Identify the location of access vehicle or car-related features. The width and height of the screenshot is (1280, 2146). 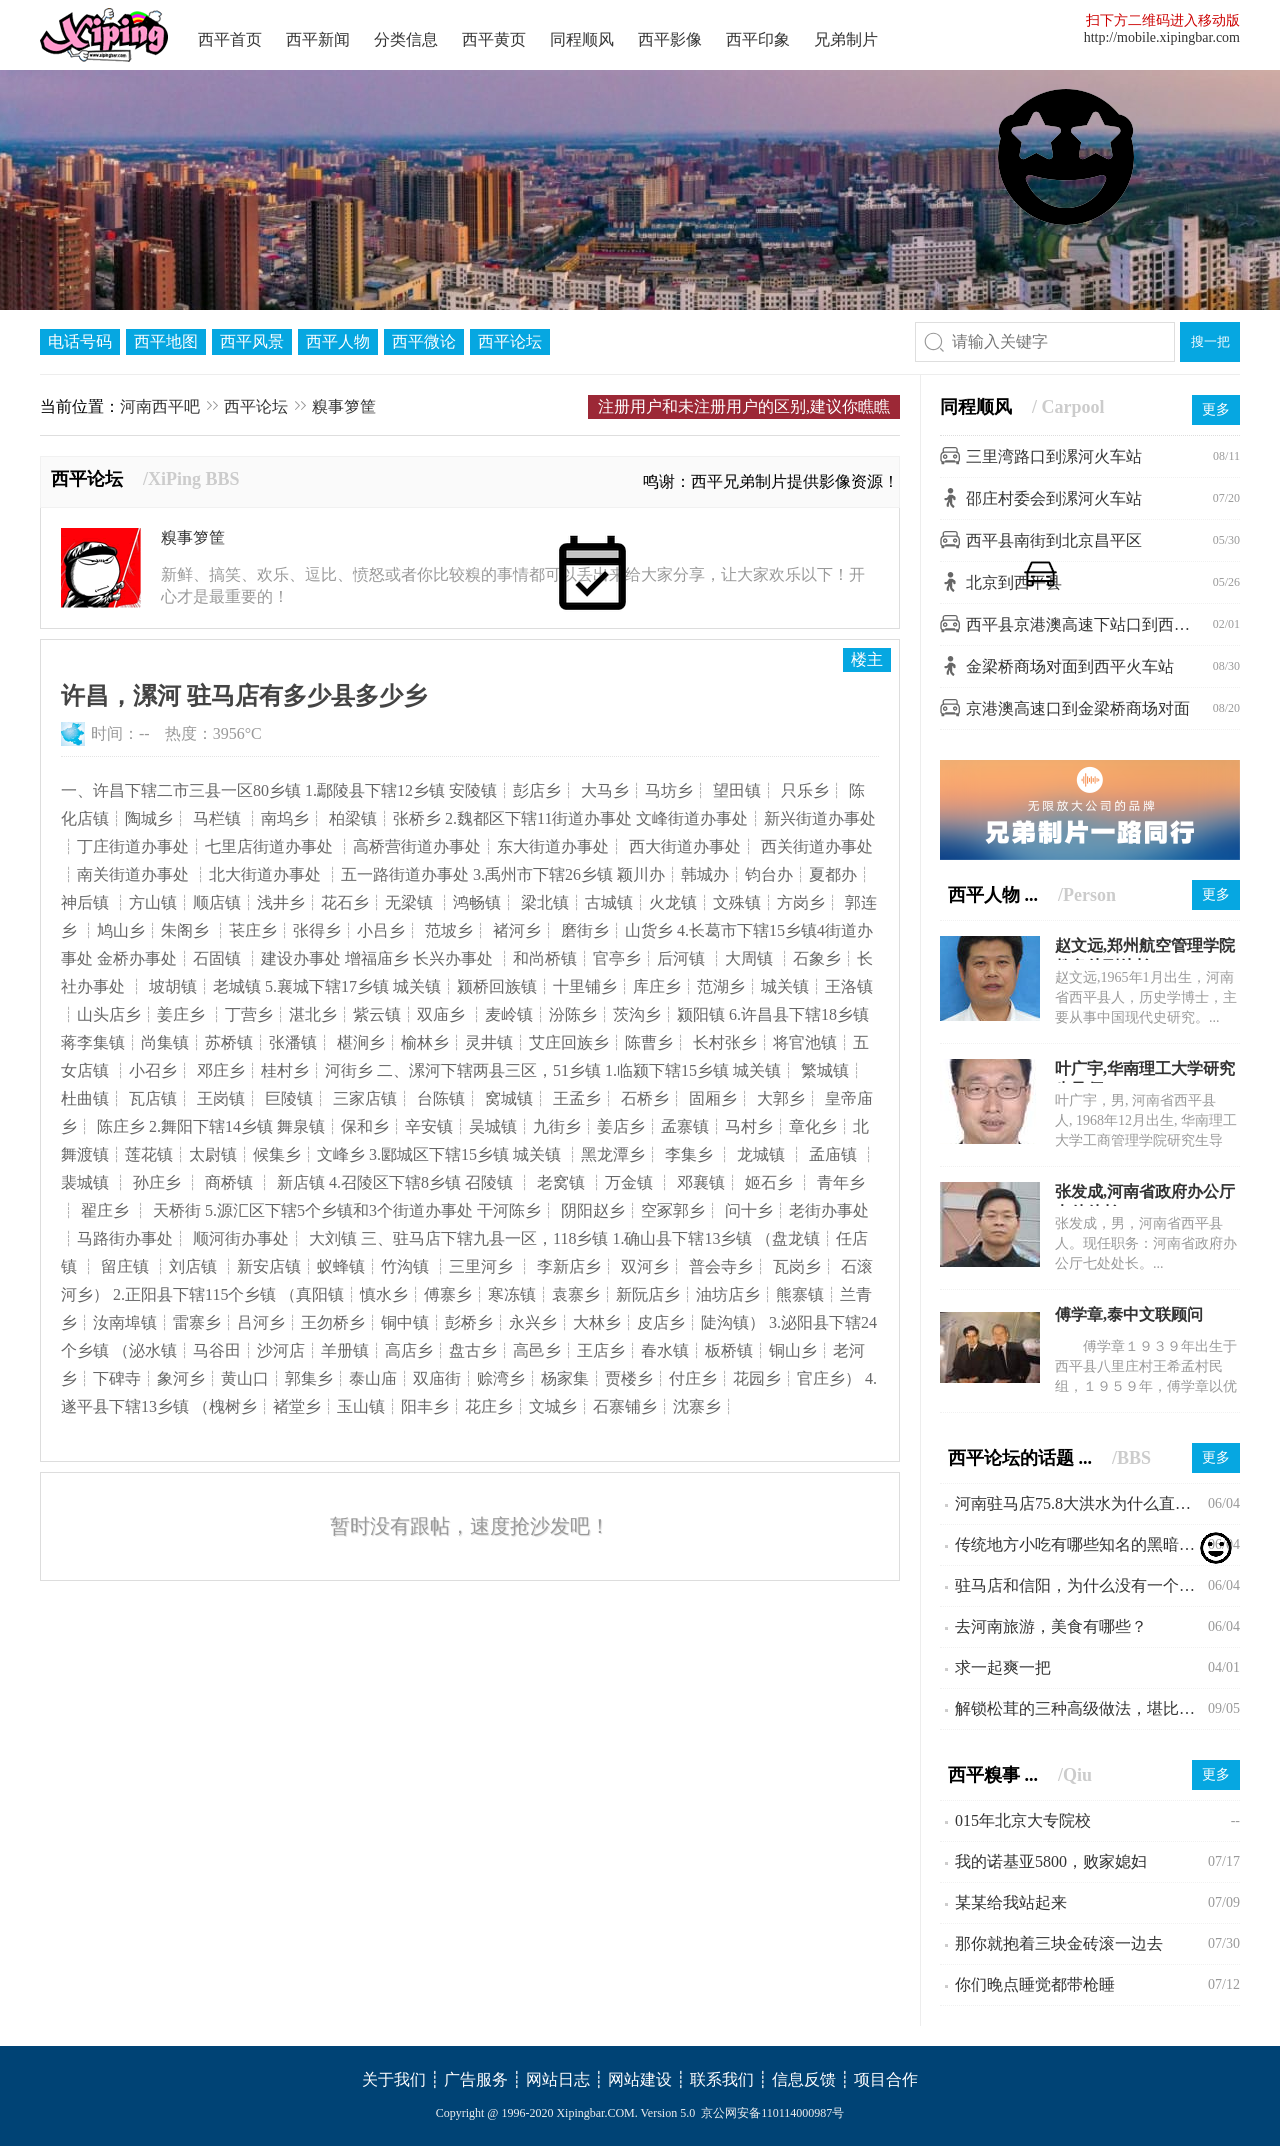
(1040, 574).